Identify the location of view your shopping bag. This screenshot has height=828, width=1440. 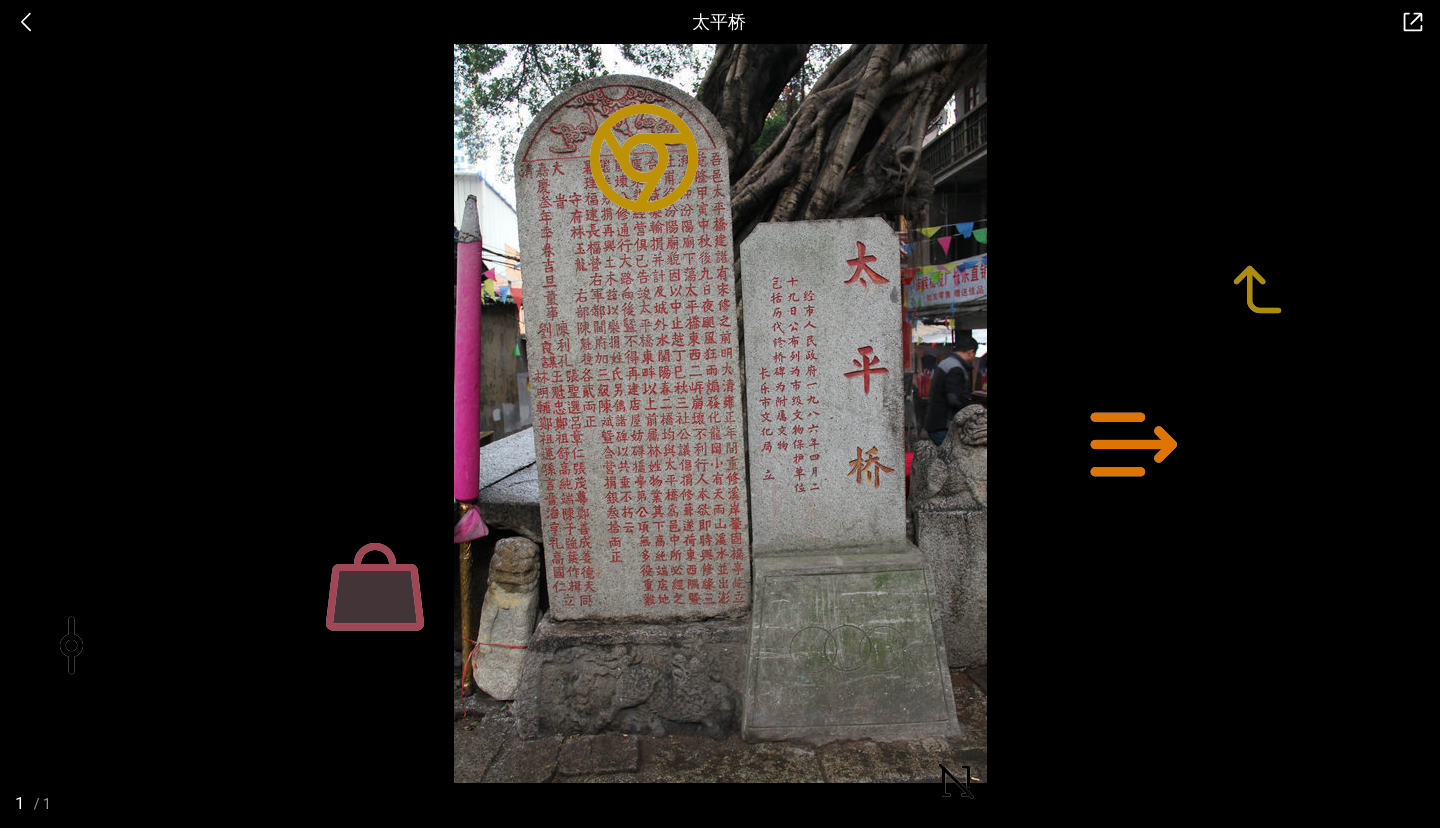
(375, 592).